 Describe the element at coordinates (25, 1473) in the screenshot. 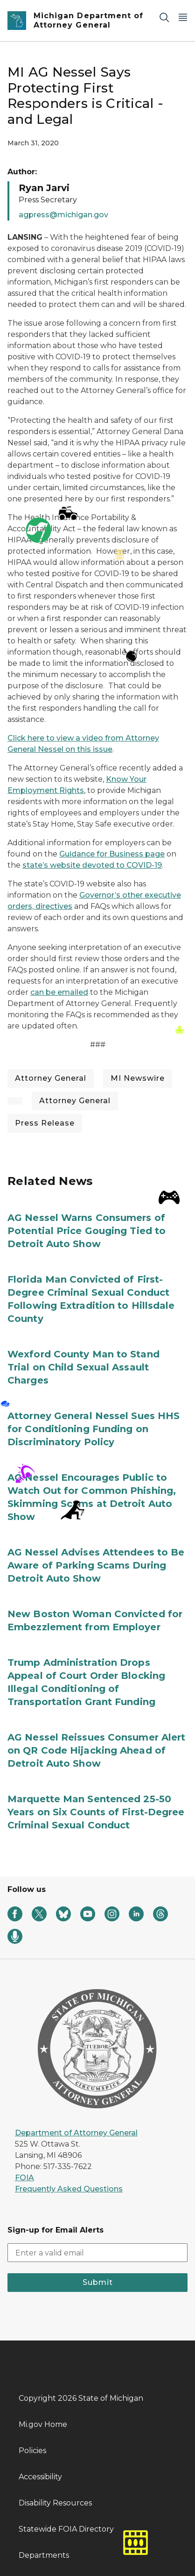

I see `equip a magic staff or wand` at that location.